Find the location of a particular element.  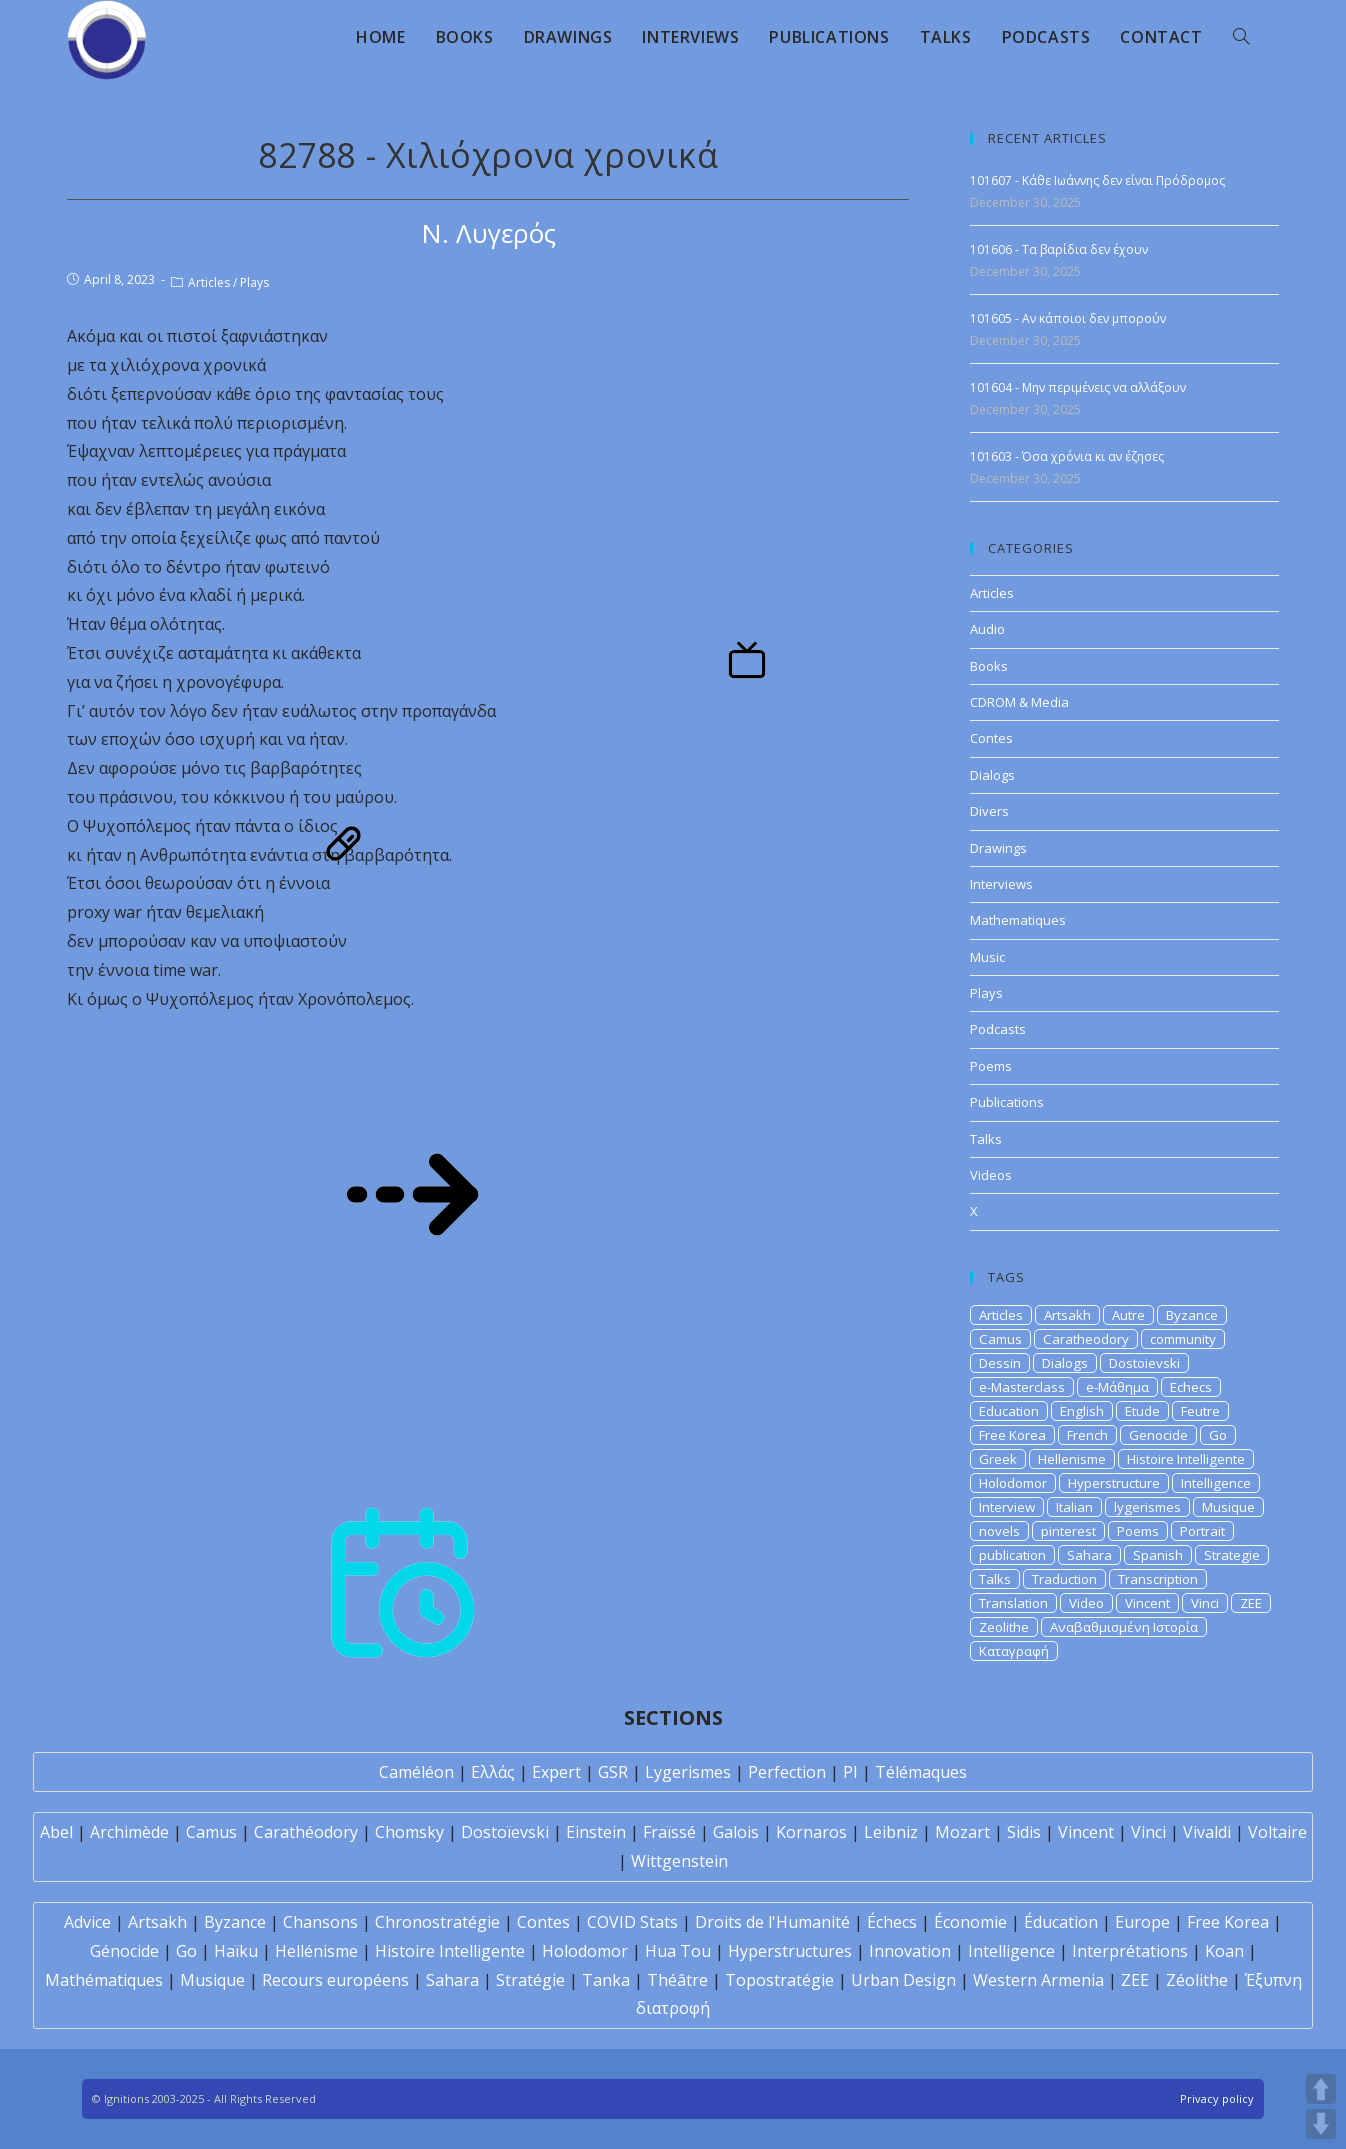

schedule an event or appointment is located at coordinates (399, 1582).